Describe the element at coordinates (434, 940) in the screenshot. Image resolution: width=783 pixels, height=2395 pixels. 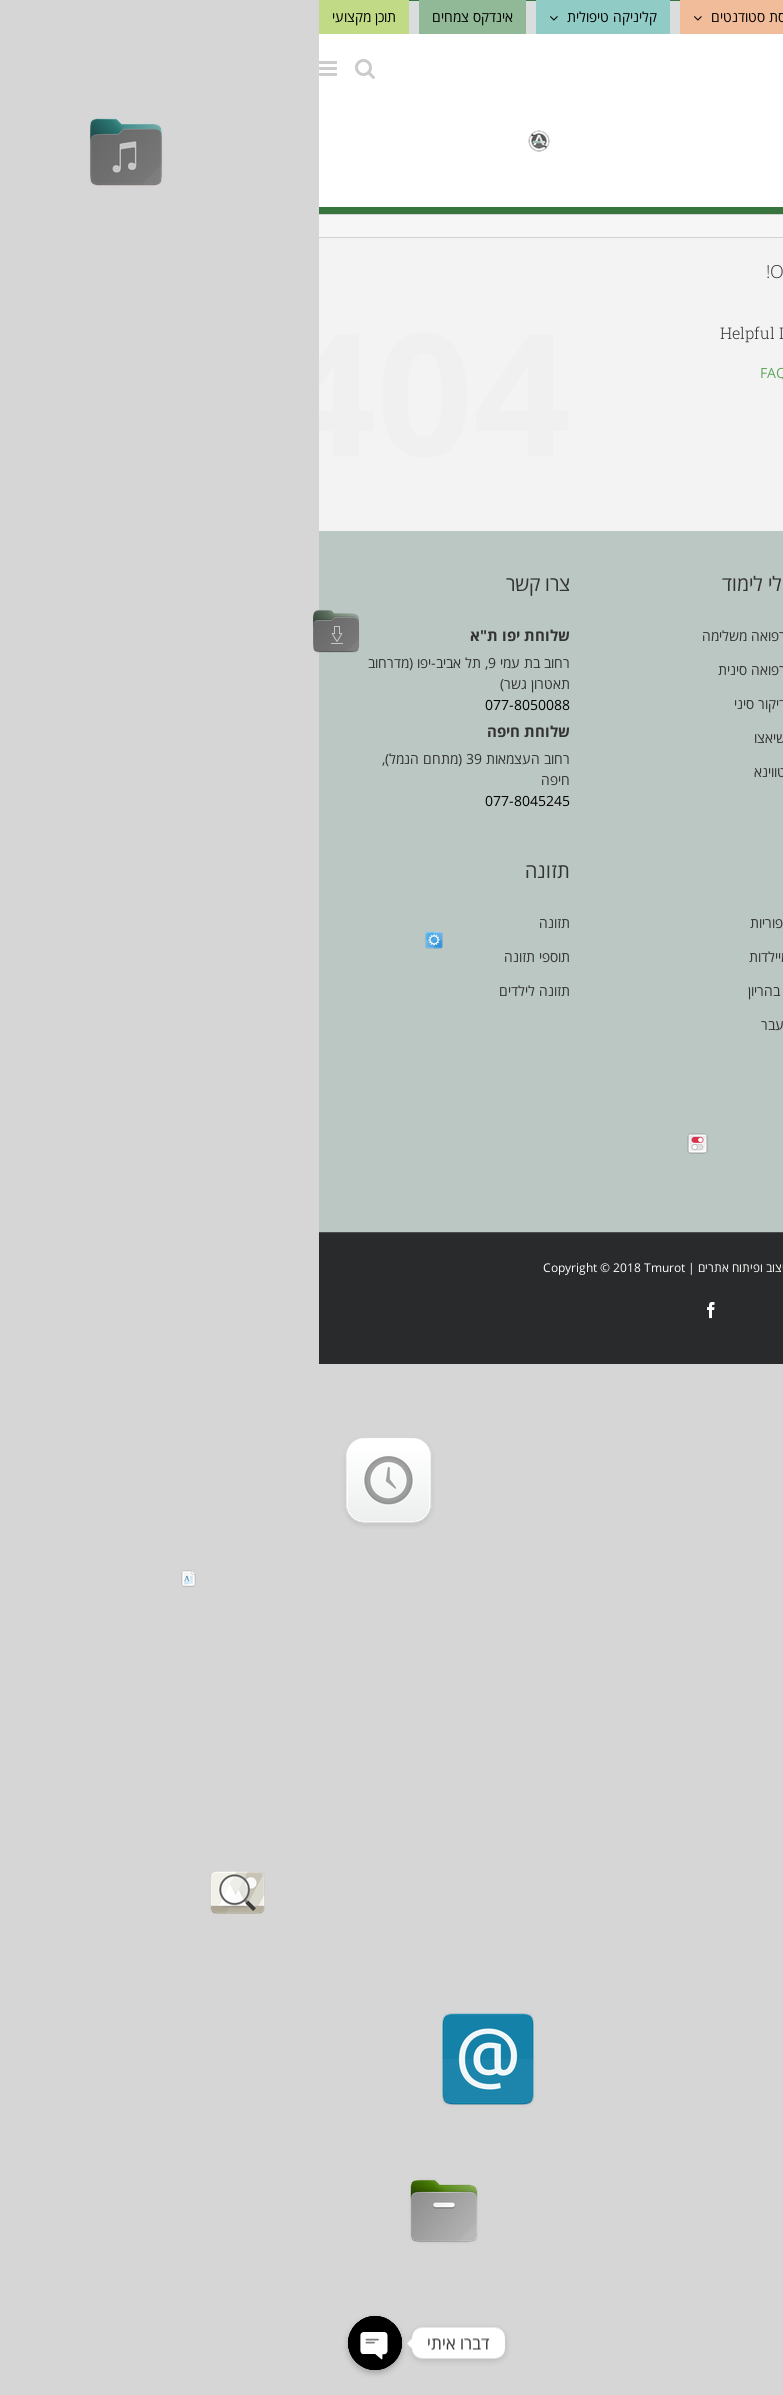
I see `windows executable file type indicator` at that location.